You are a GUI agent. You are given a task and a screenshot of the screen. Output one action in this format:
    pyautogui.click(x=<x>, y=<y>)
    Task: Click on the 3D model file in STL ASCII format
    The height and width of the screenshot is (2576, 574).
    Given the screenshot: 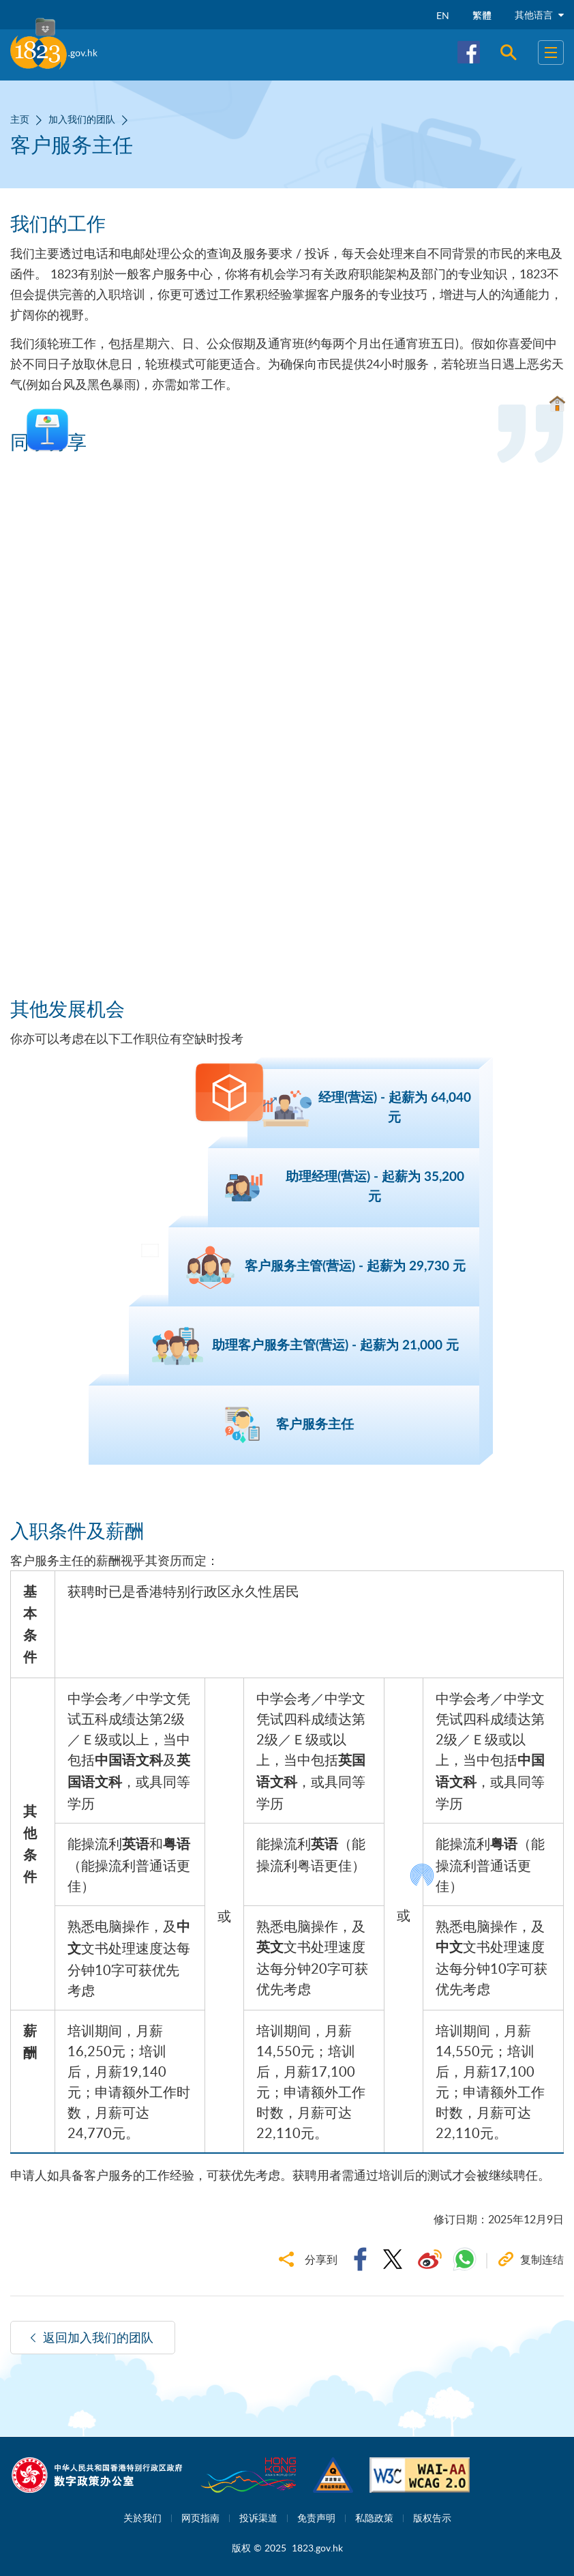 What is the action you would take?
    pyautogui.click(x=229, y=1089)
    